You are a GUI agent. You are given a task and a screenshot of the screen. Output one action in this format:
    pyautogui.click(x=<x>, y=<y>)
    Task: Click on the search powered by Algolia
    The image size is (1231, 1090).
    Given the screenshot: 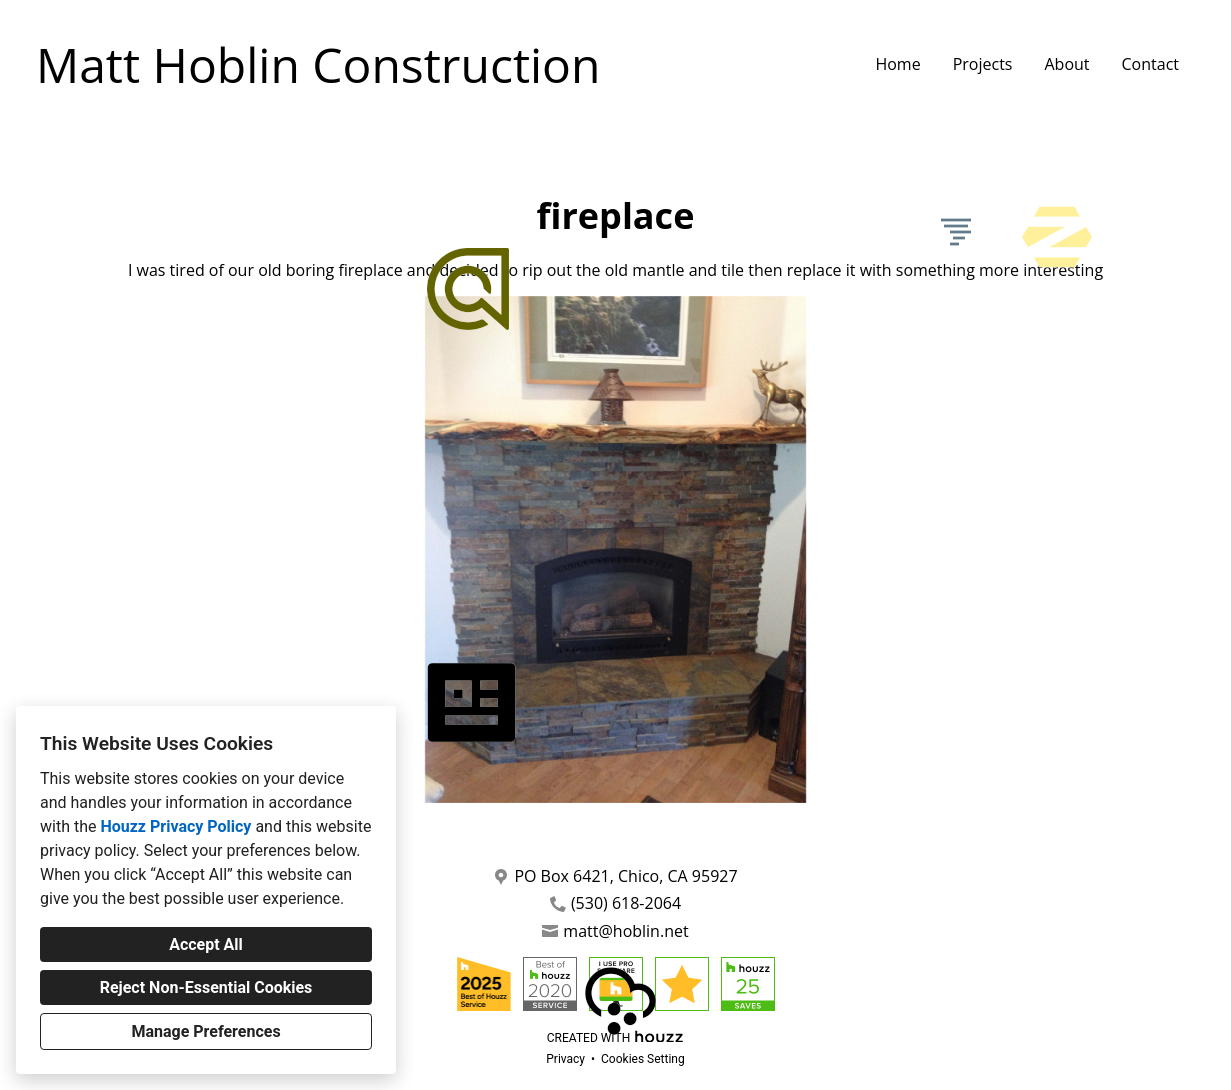 What is the action you would take?
    pyautogui.click(x=468, y=289)
    